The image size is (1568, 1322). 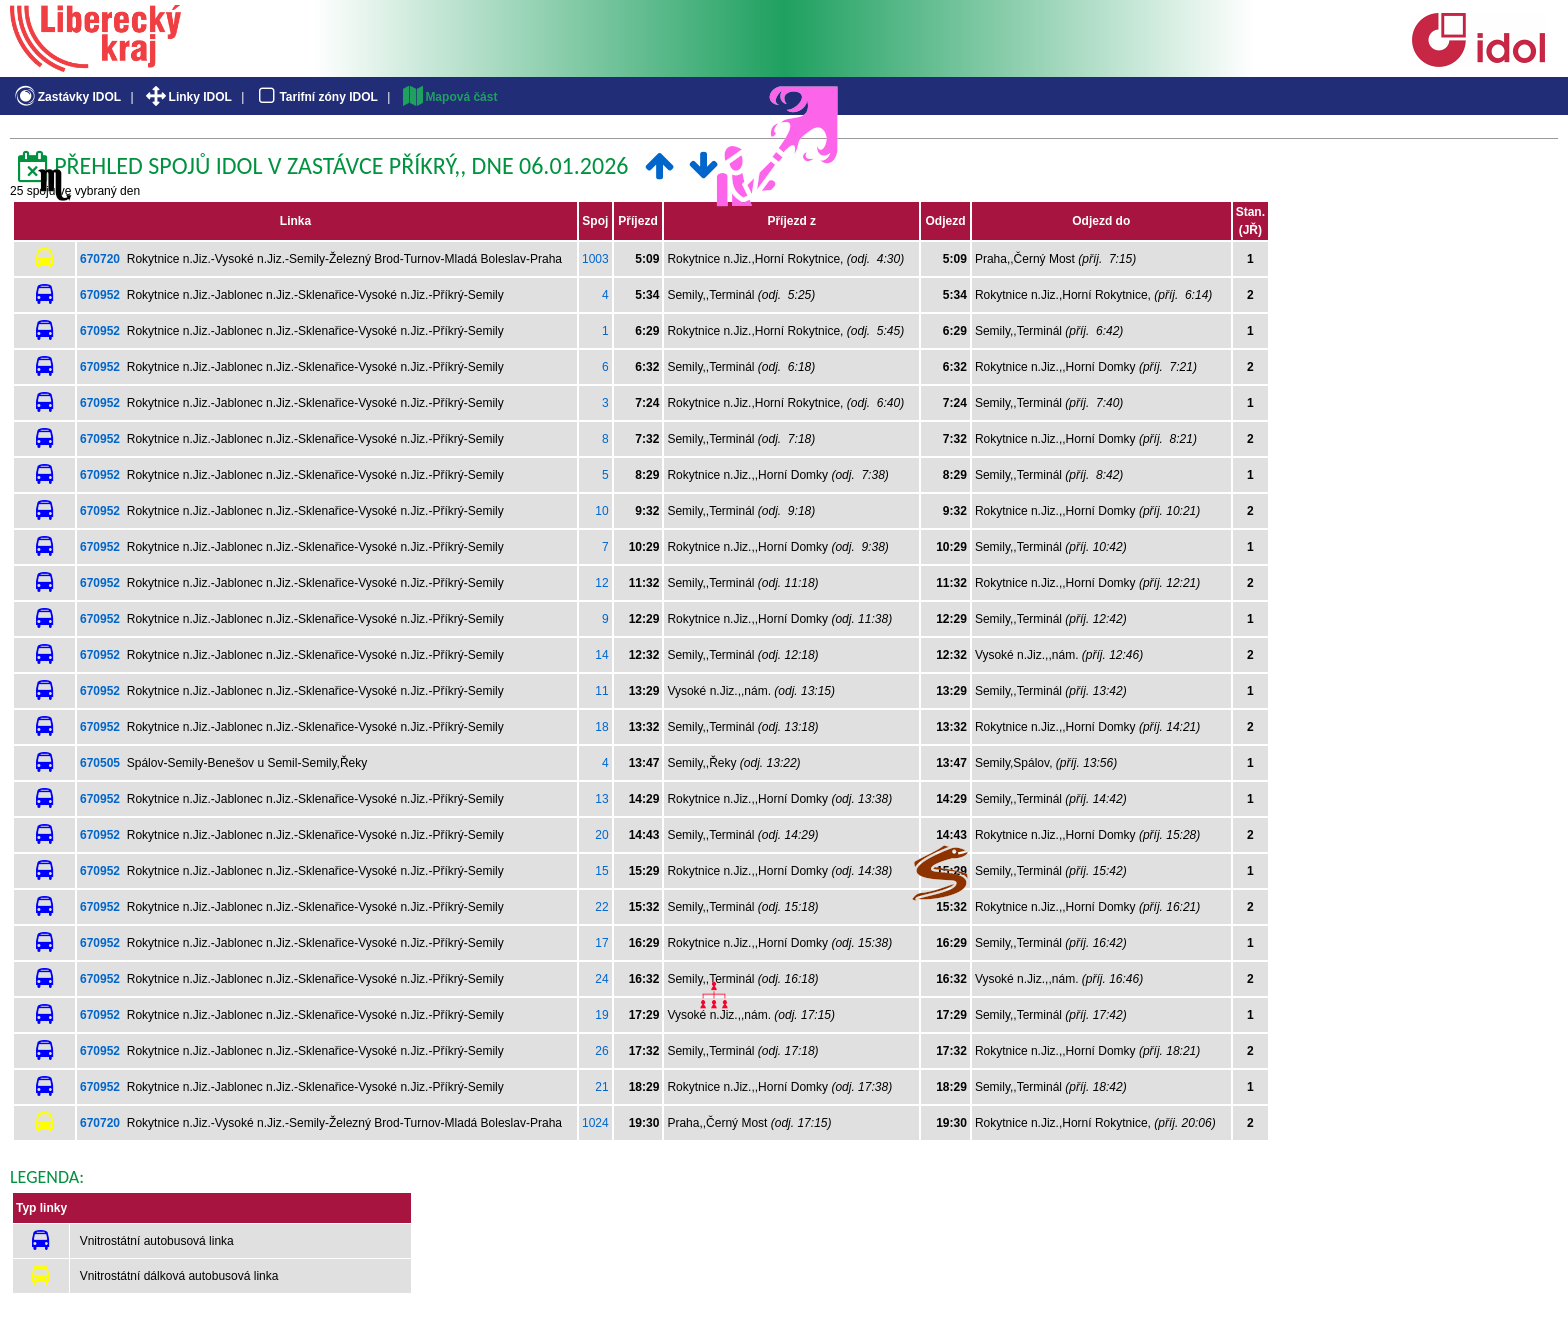 What do you see at coordinates (714, 995) in the screenshot?
I see `view organizational hierarchy or team structure` at bounding box center [714, 995].